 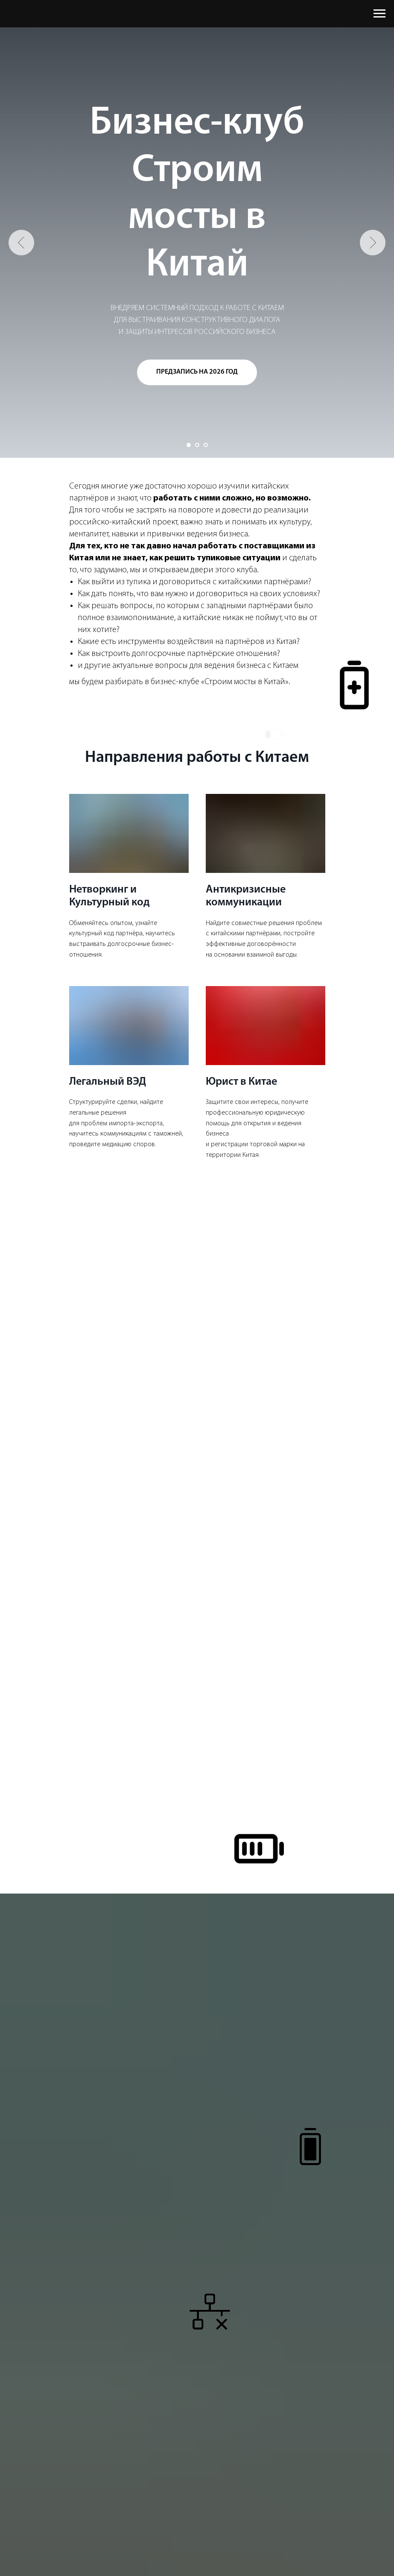 What do you see at coordinates (354, 685) in the screenshot?
I see `add or extend battery life` at bounding box center [354, 685].